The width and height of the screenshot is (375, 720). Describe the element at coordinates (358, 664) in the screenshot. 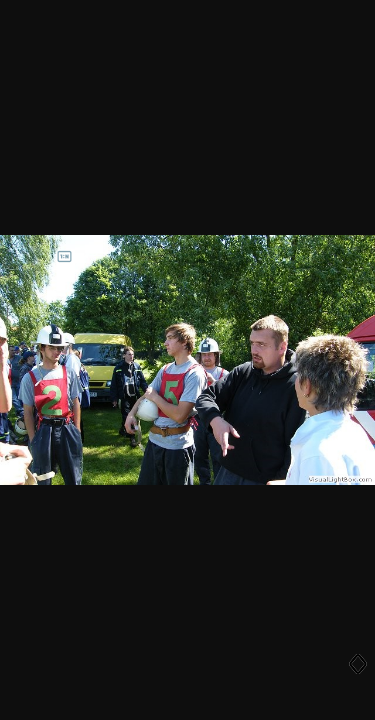

I see `add or edit a keyframe in animation timeline` at that location.